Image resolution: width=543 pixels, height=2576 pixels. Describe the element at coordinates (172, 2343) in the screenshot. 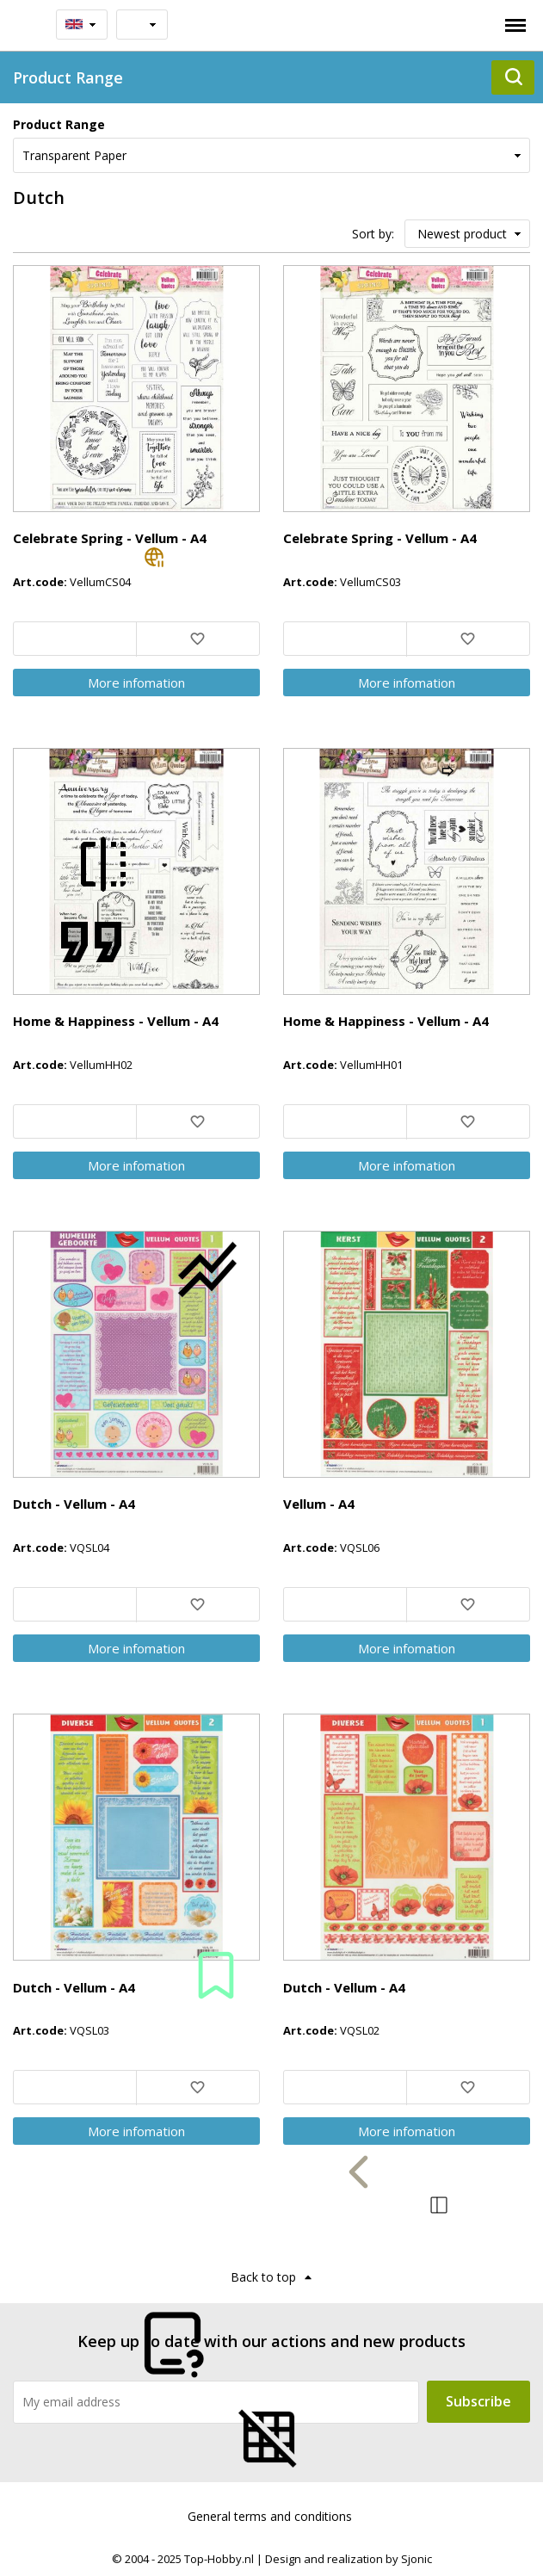

I see `iPad help or troubleshooting` at that location.